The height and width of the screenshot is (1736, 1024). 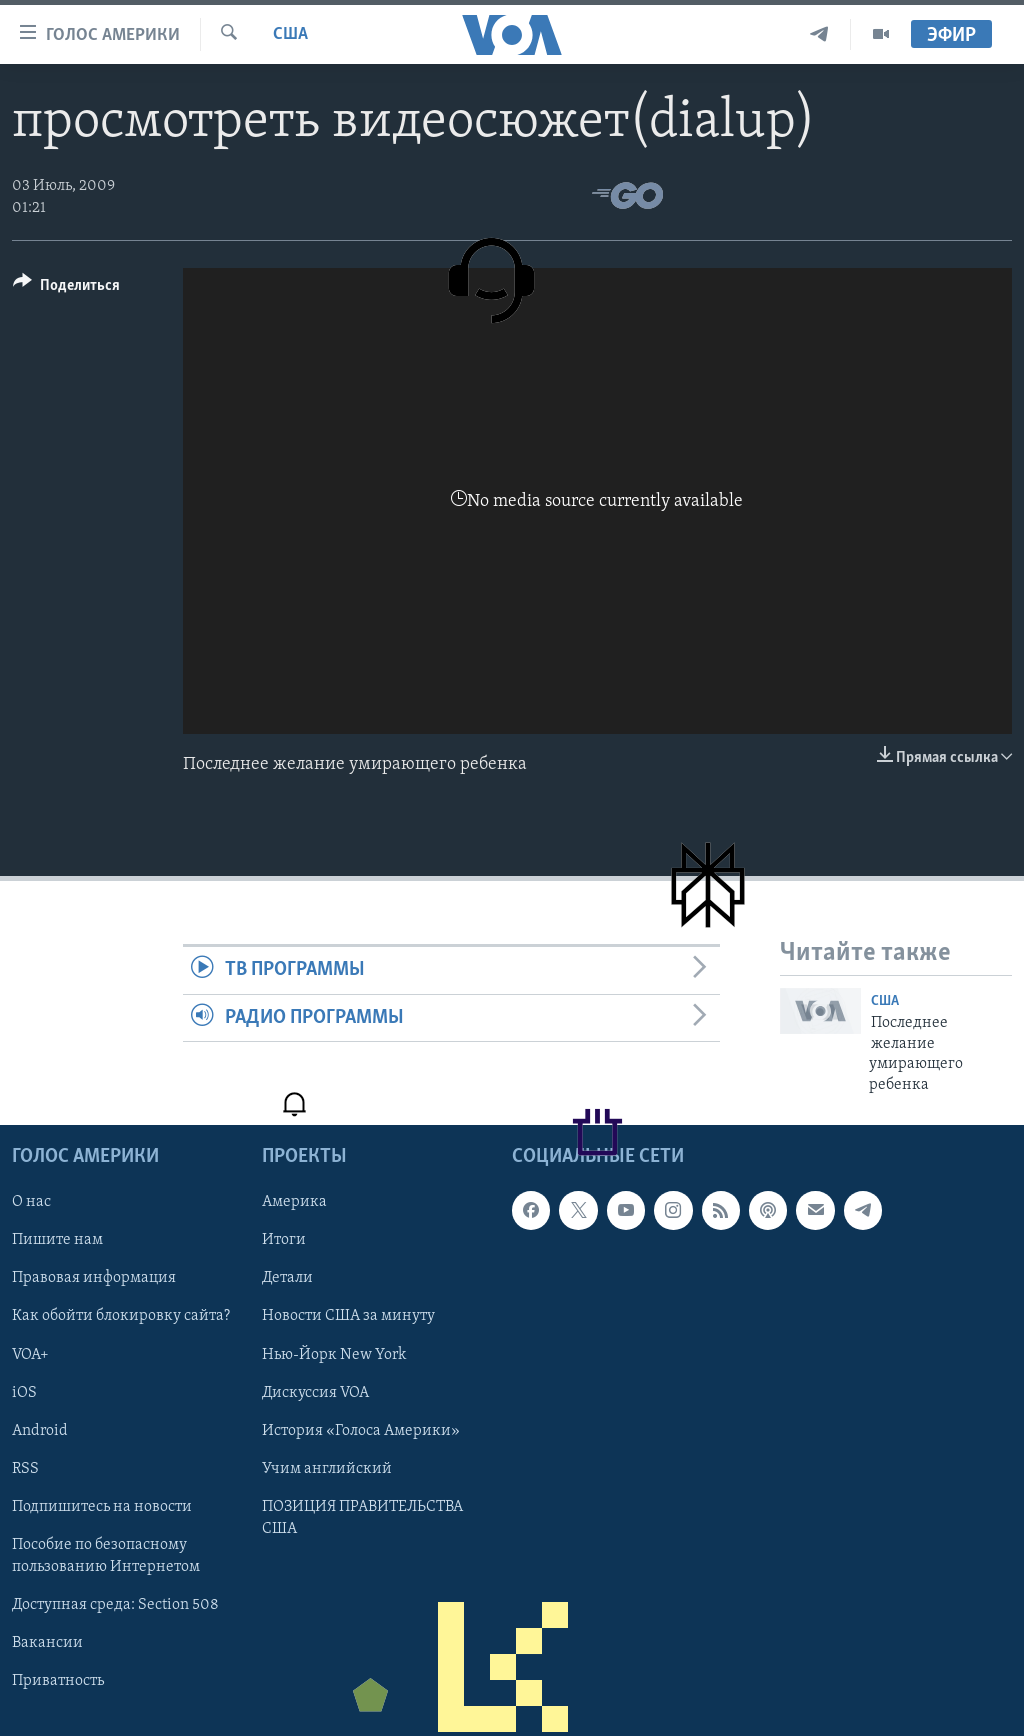 I want to click on livekit logo - real-time audio/video platform branding, so click(x=503, y=1667).